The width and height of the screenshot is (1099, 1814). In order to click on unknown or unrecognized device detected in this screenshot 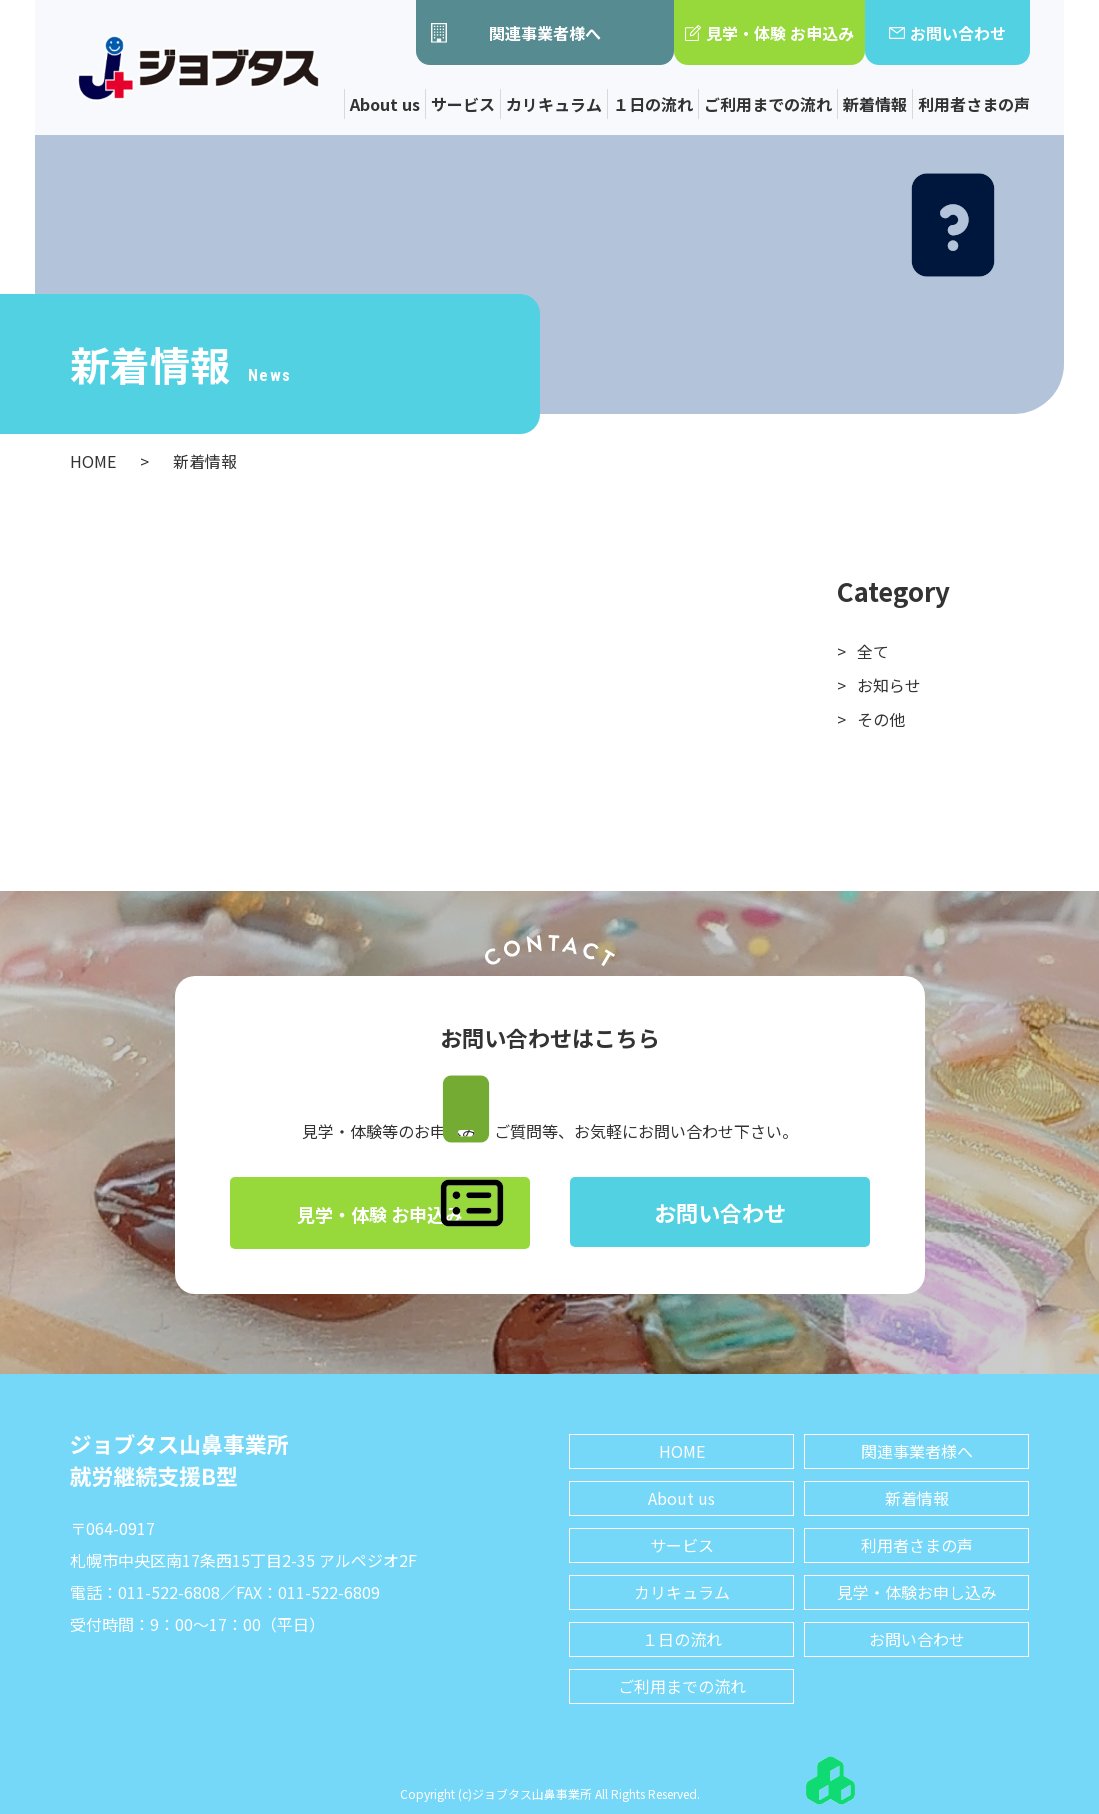, I will do `click(953, 225)`.